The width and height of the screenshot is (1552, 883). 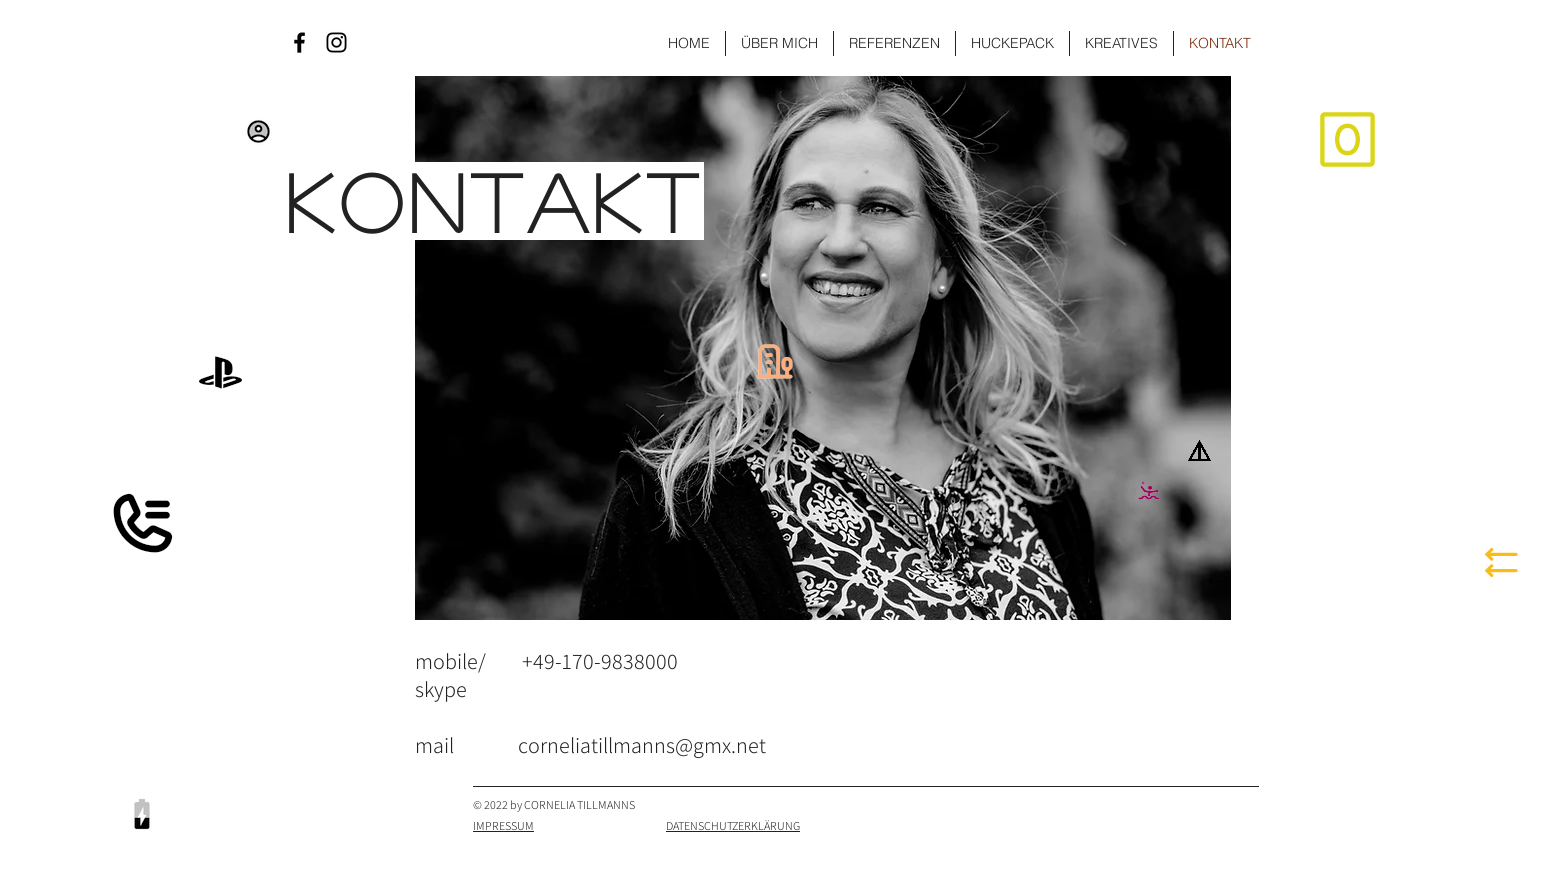 I want to click on move items to the left, so click(x=1501, y=562).